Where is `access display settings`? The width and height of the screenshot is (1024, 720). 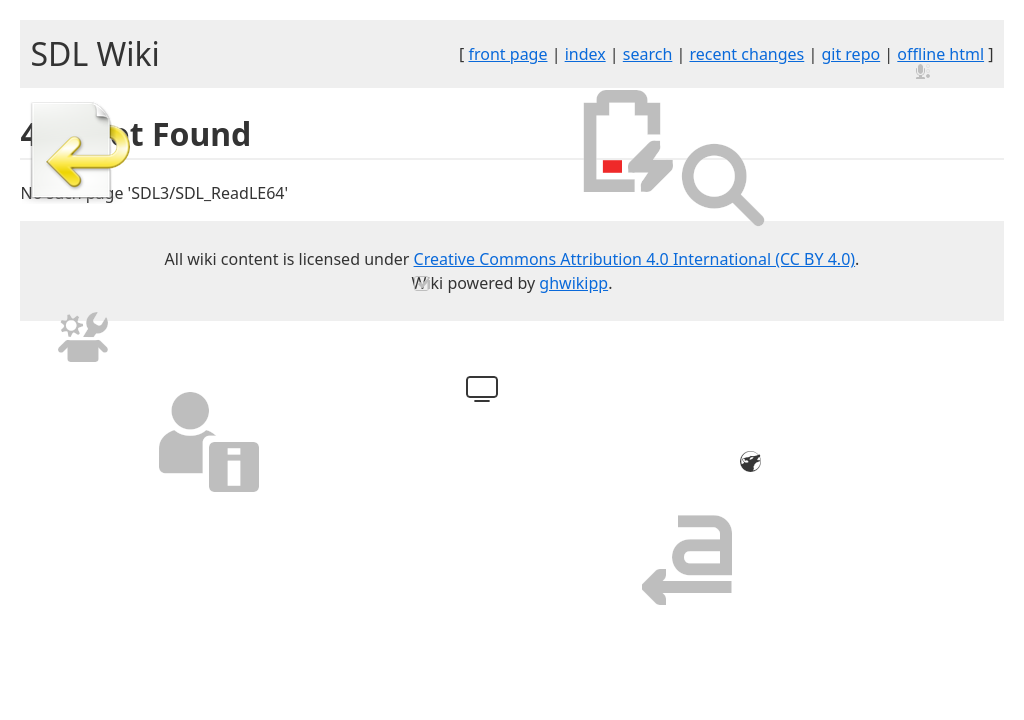 access display settings is located at coordinates (482, 388).